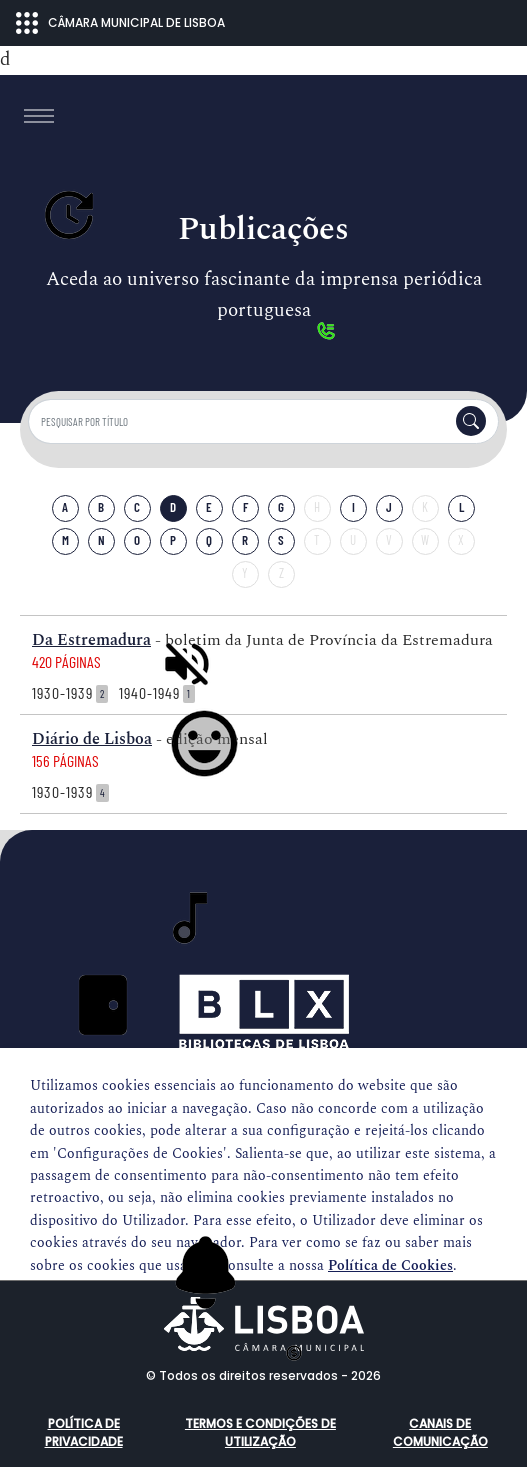 This screenshot has width=527, height=1467. What do you see at coordinates (187, 664) in the screenshot?
I see `mute audio or sound` at bounding box center [187, 664].